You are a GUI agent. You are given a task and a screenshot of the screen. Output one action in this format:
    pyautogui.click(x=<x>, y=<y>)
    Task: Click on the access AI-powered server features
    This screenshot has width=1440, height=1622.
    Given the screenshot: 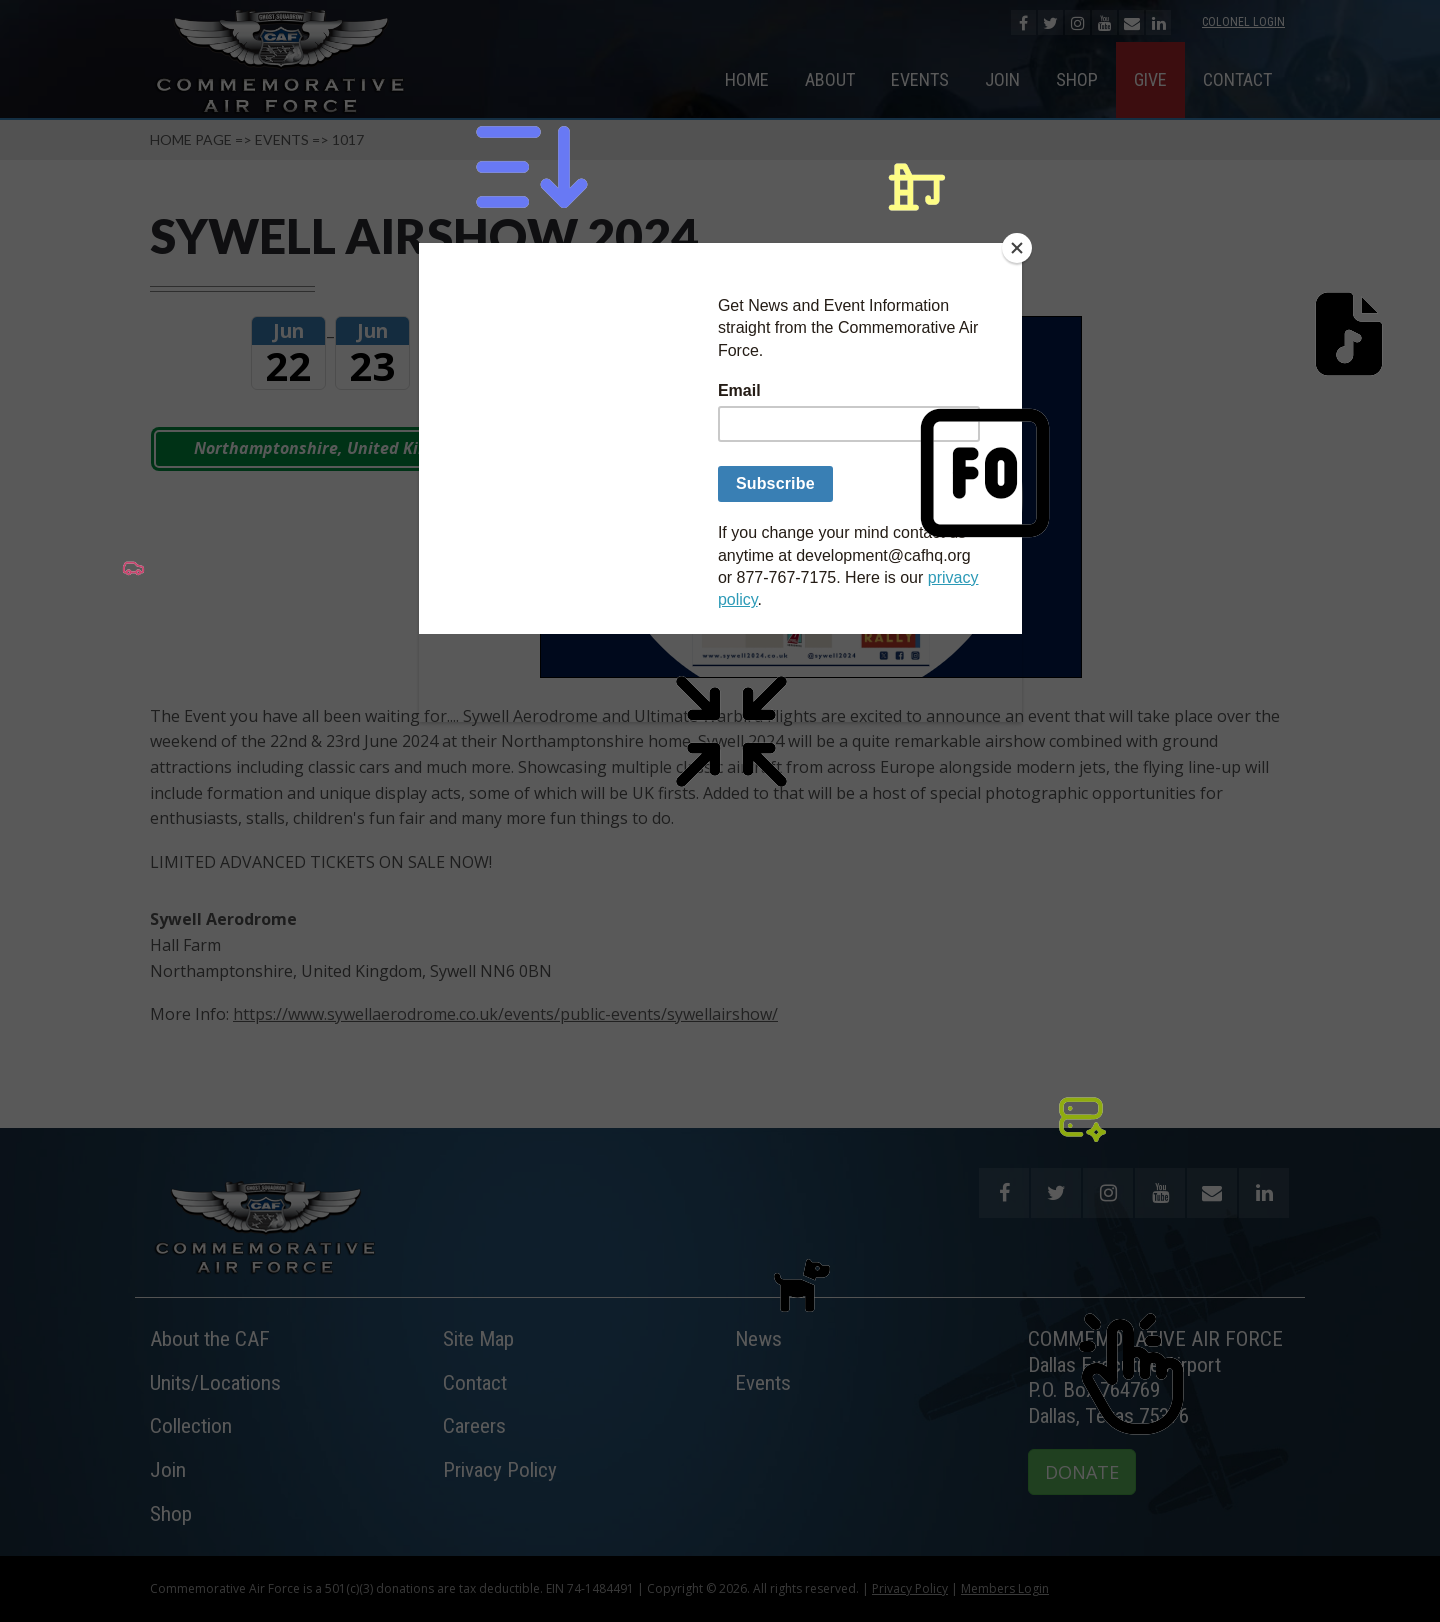 What is the action you would take?
    pyautogui.click(x=1081, y=1117)
    